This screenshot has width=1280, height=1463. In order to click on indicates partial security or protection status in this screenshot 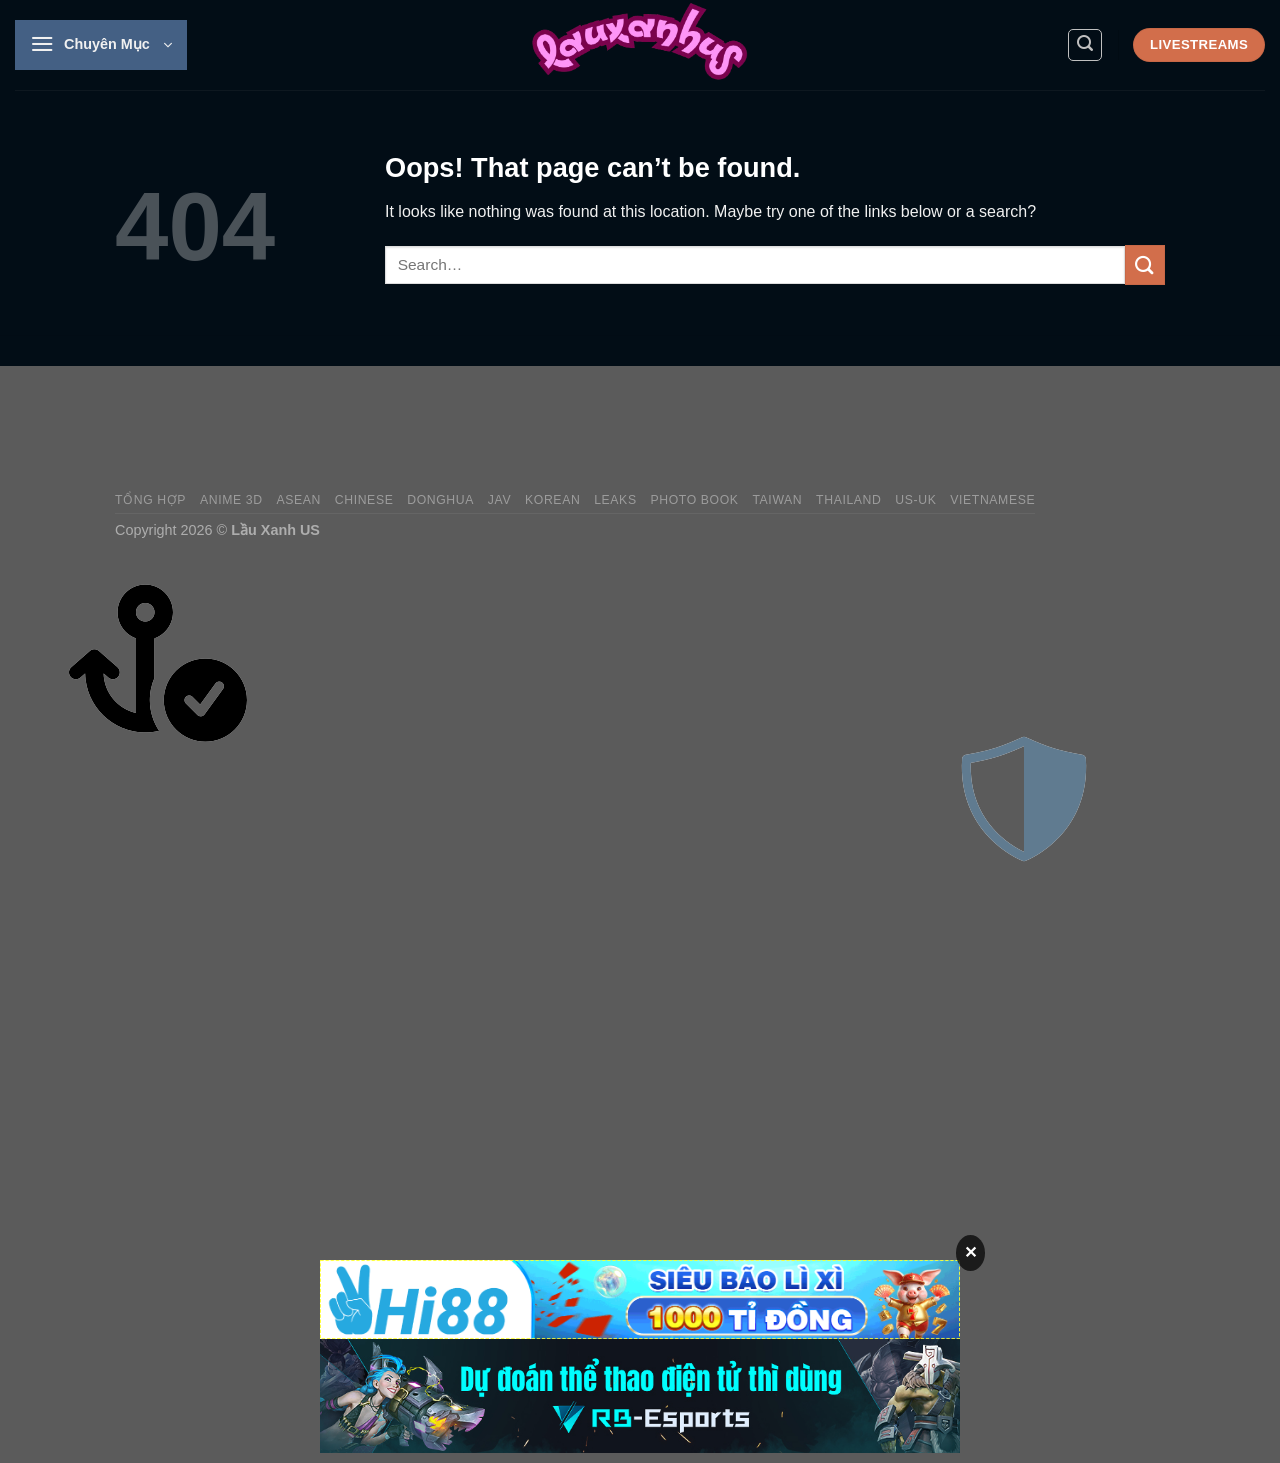, I will do `click(1024, 799)`.